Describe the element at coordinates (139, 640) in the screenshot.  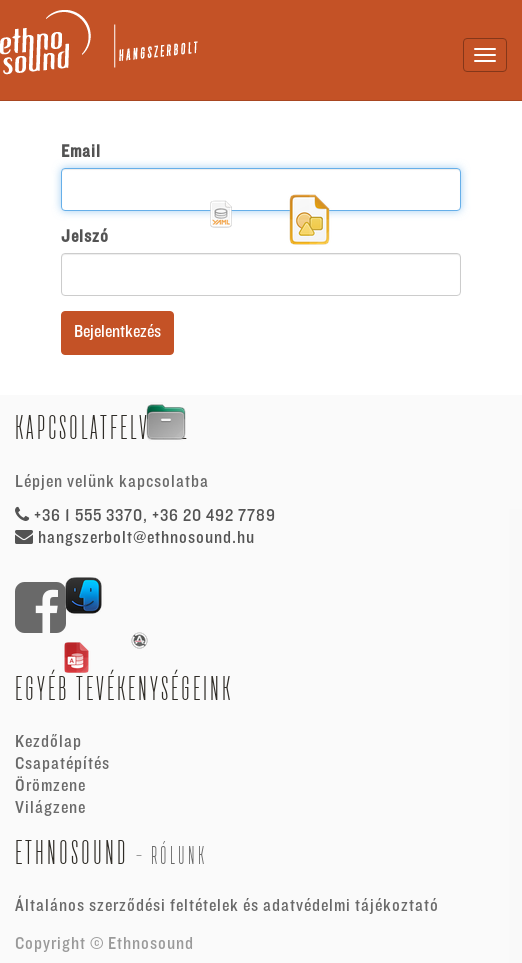
I see `check for system software updates` at that location.